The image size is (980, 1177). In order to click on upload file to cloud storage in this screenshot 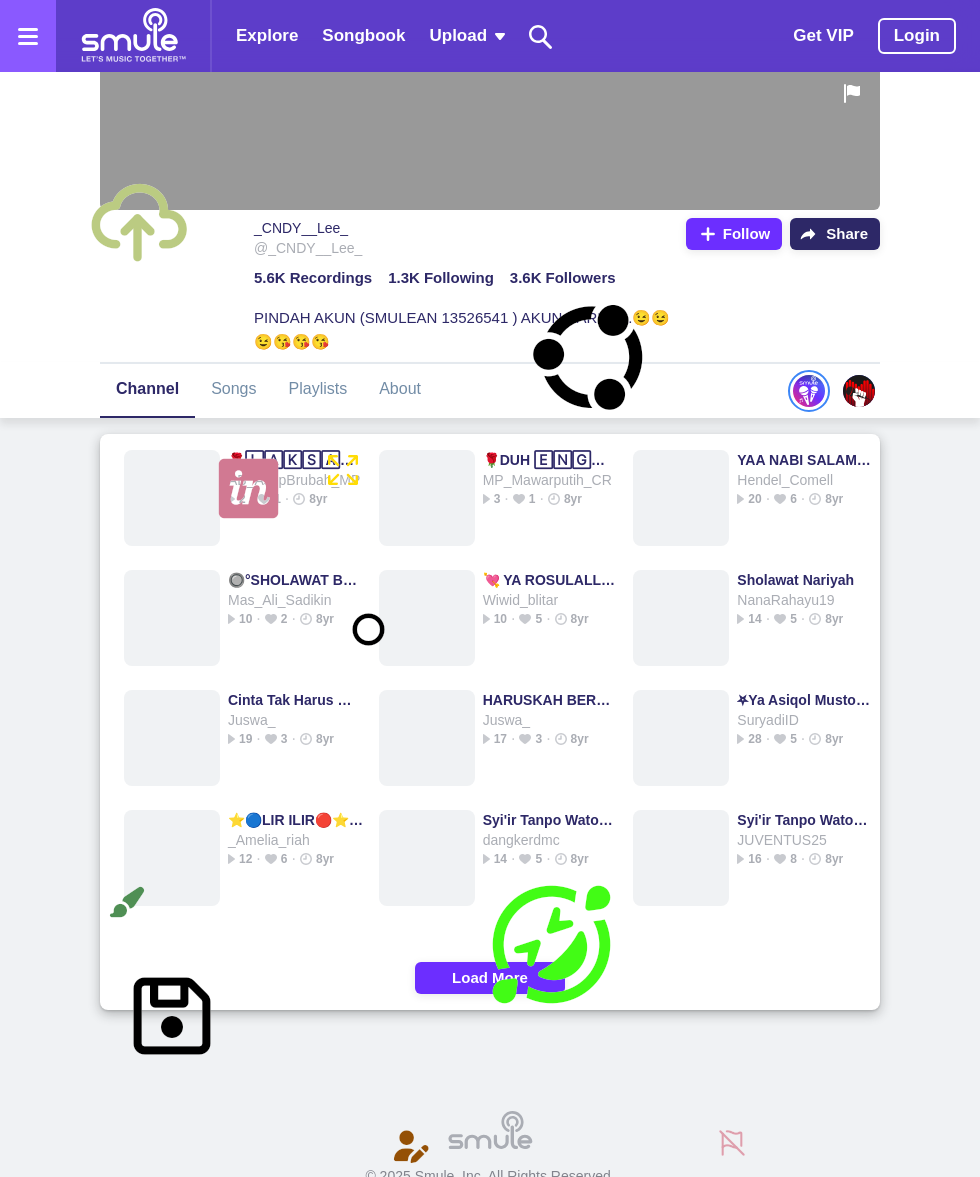, I will do `click(137, 218)`.